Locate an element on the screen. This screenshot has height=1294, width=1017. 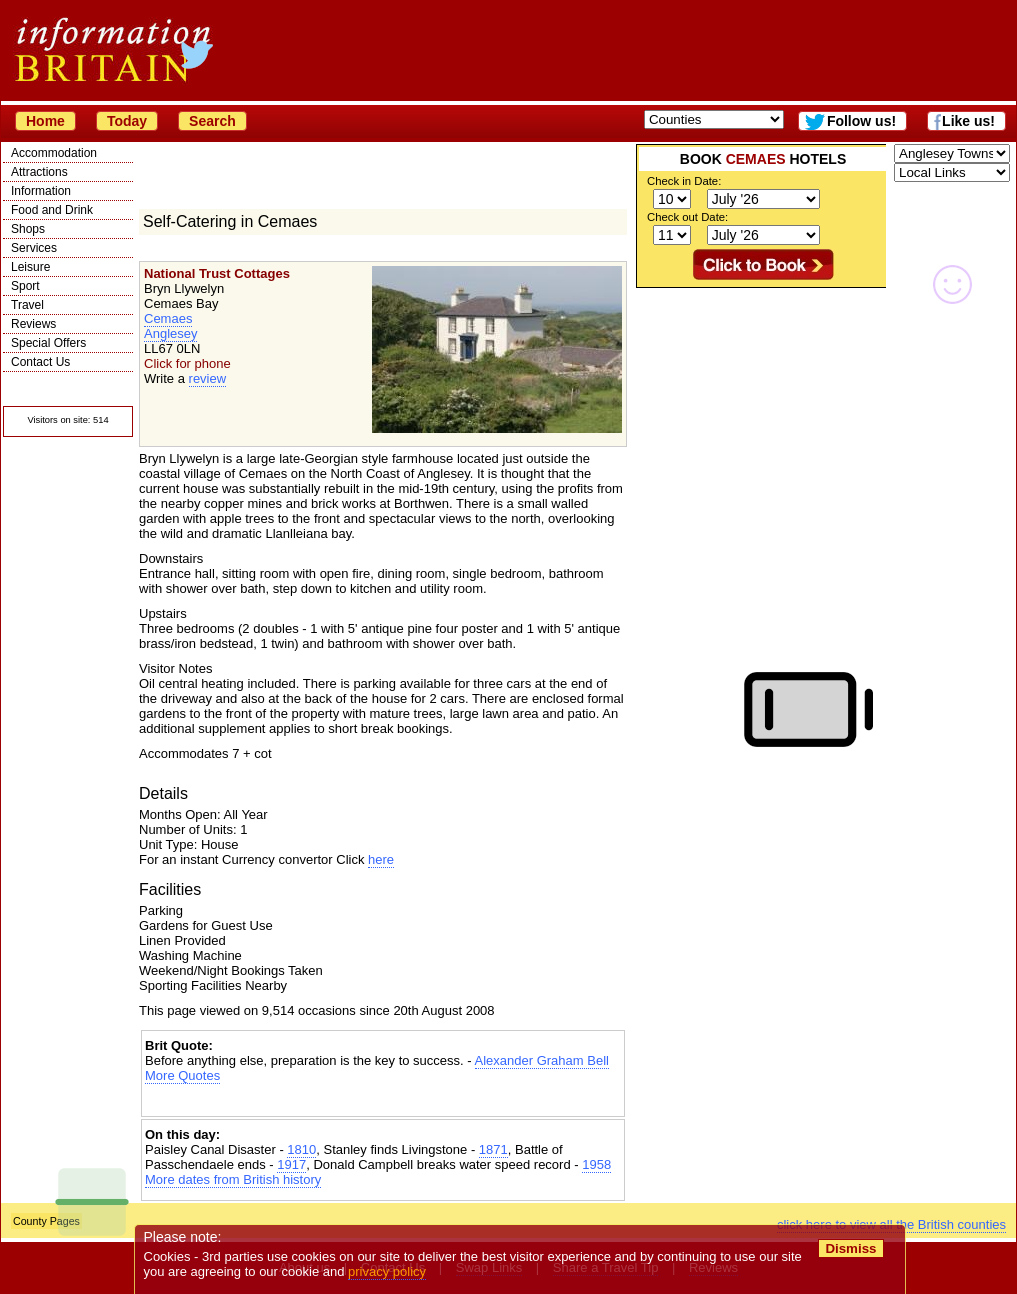
add an emoji or reaction is located at coordinates (952, 284).